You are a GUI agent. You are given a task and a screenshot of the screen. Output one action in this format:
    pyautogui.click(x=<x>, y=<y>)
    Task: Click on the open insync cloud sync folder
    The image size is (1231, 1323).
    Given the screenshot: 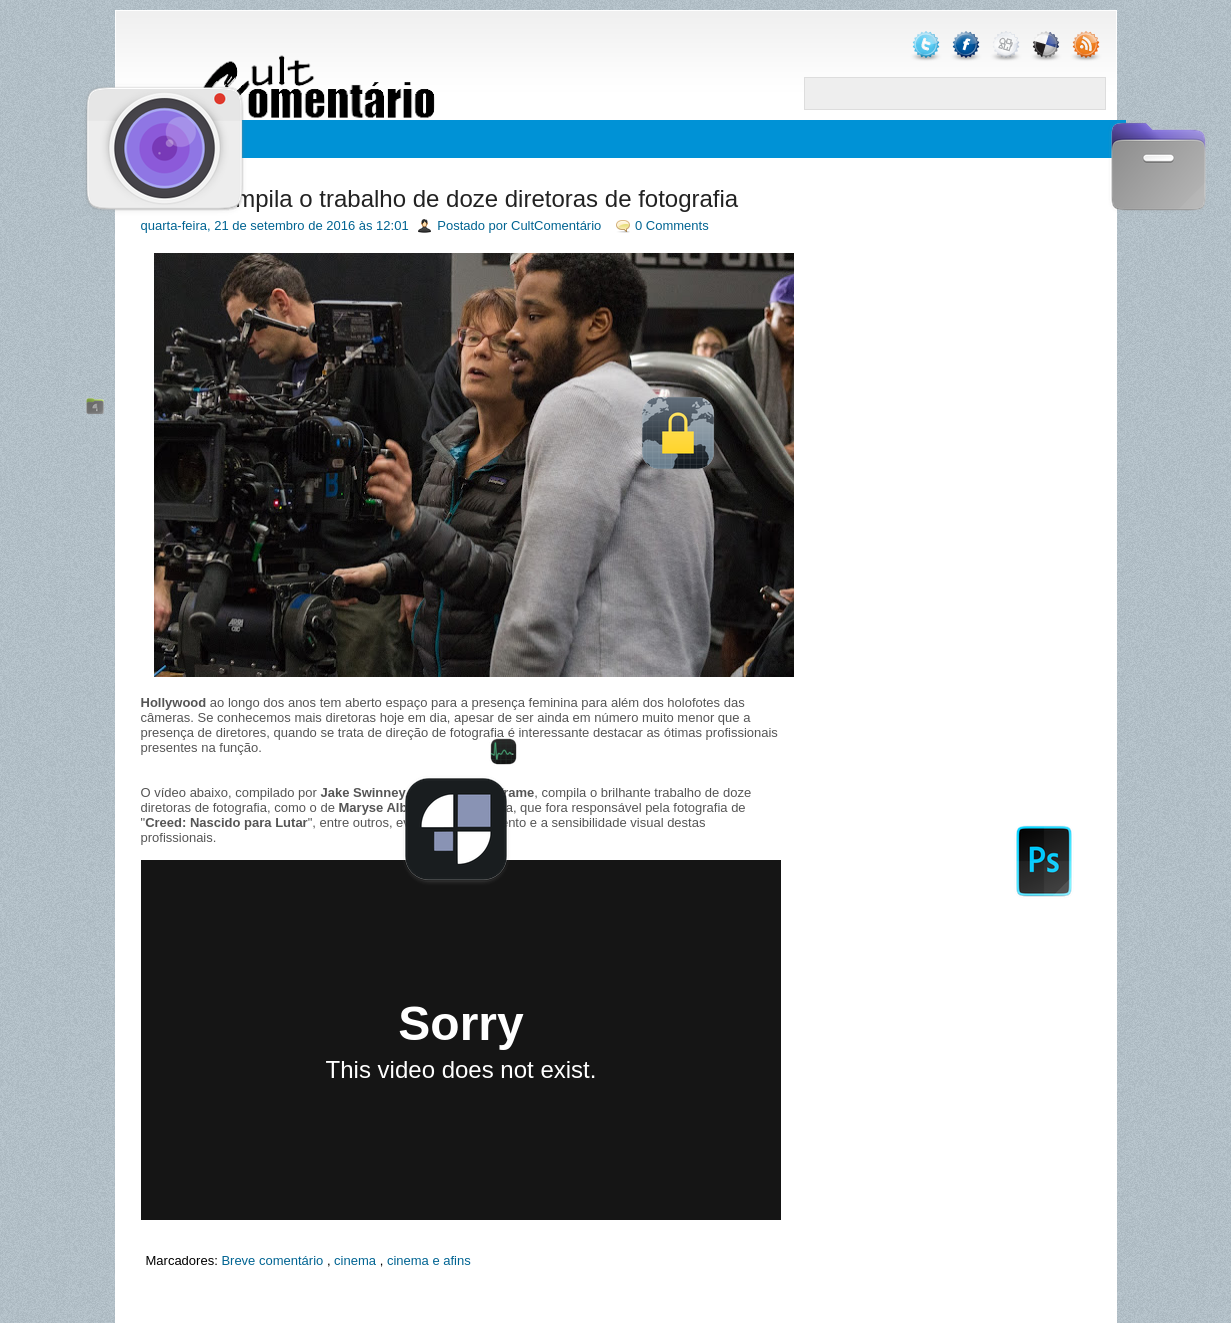 What is the action you would take?
    pyautogui.click(x=95, y=406)
    